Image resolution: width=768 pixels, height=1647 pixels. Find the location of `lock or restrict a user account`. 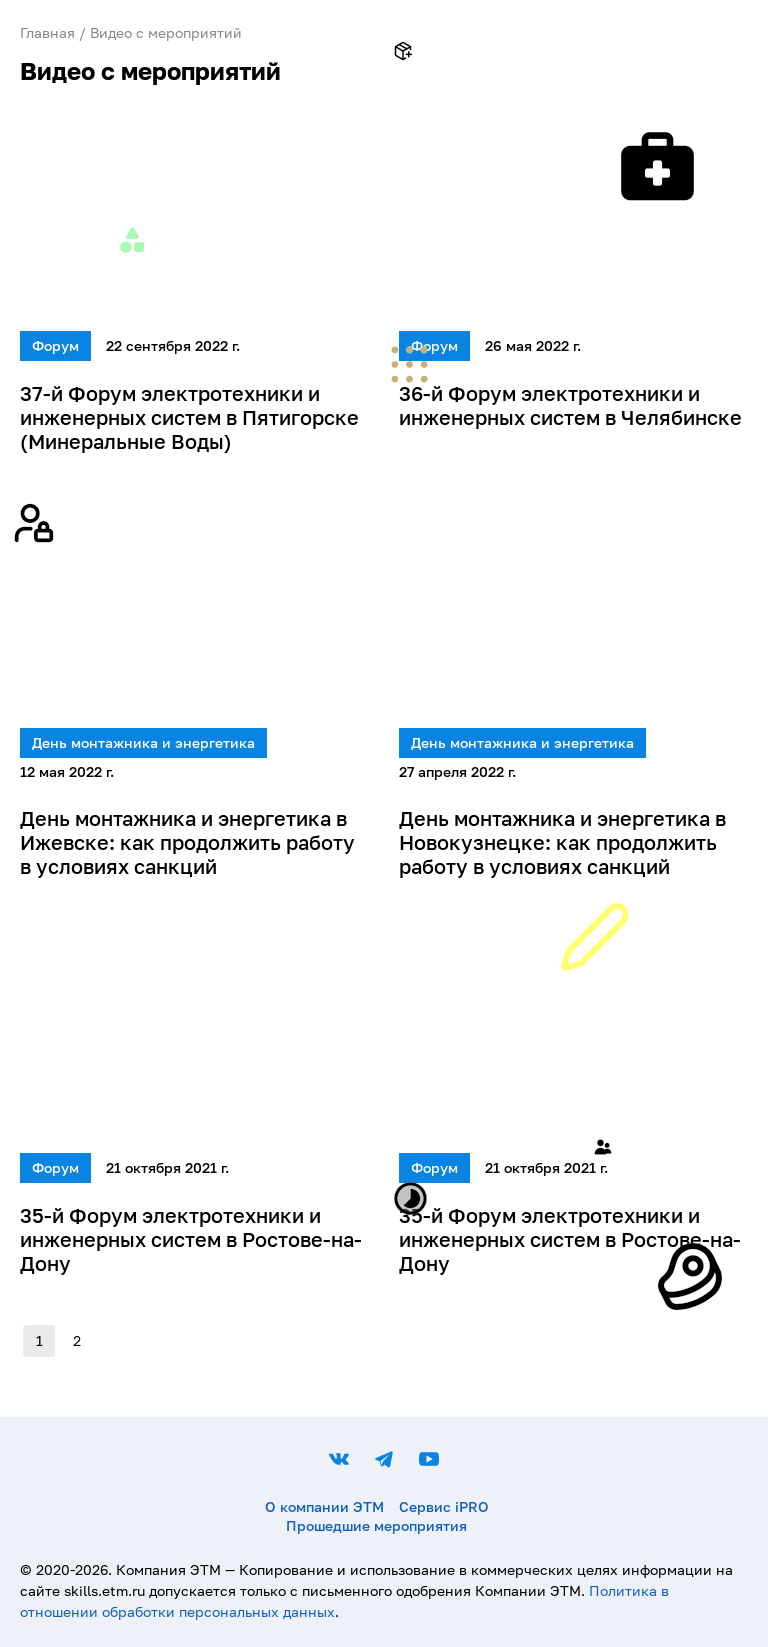

lock or restrict a user account is located at coordinates (34, 523).